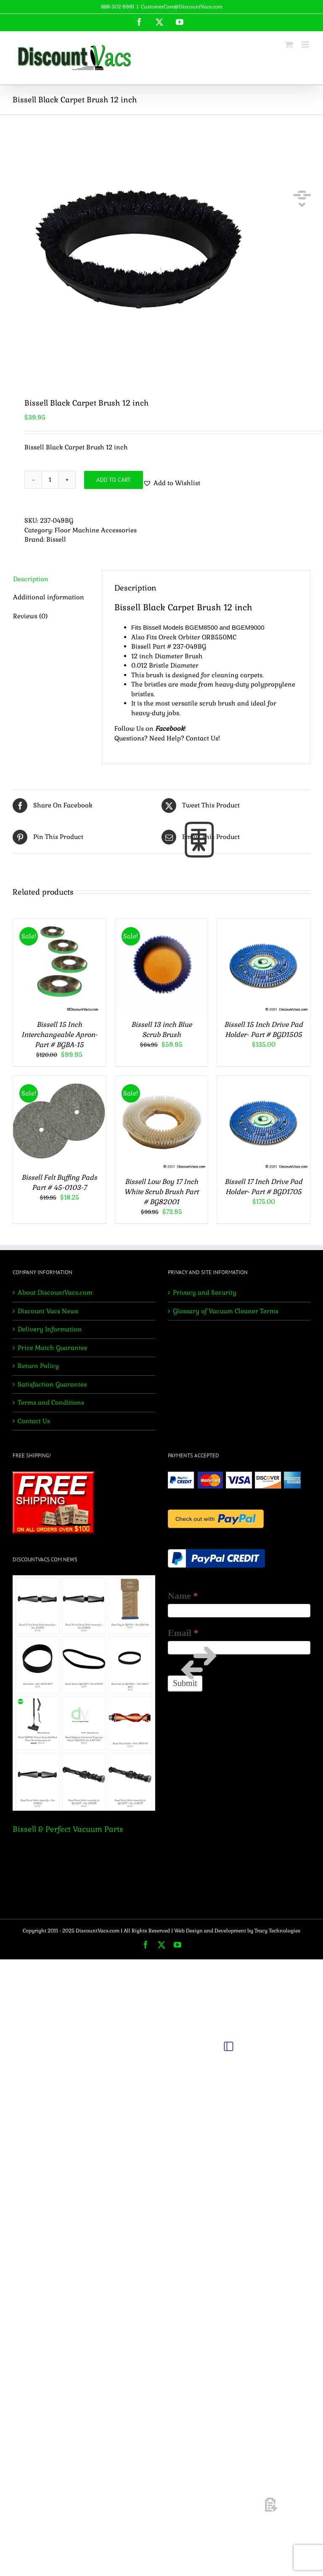 Image resolution: width=323 pixels, height=2576 pixels. Describe the element at coordinates (228, 2046) in the screenshot. I see `toggle sidebar panel visibility` at that location.